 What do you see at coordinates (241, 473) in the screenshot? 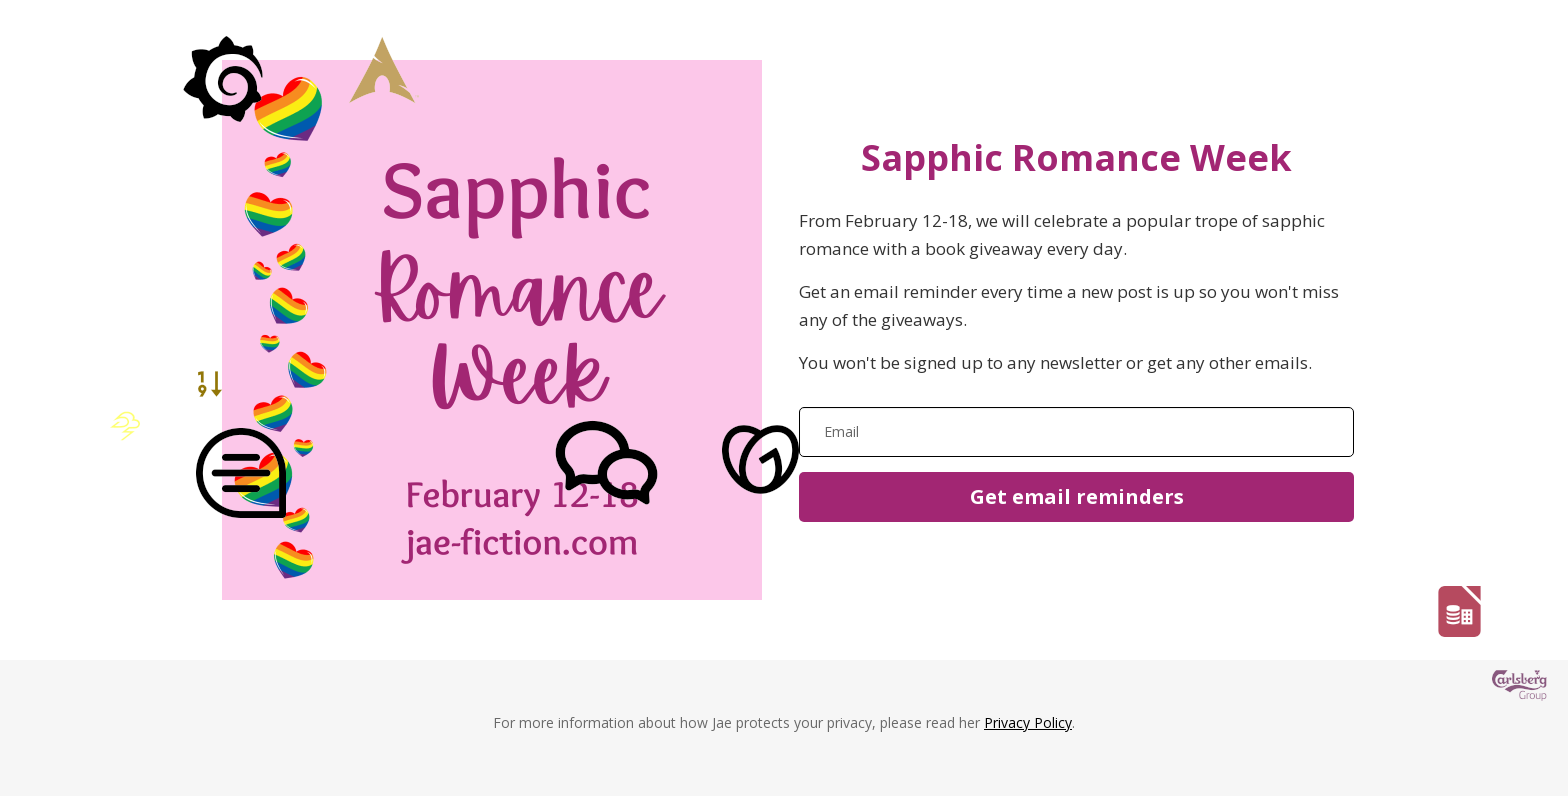
I see `open quip collaborative documents app` at bounding box center [241, 473].